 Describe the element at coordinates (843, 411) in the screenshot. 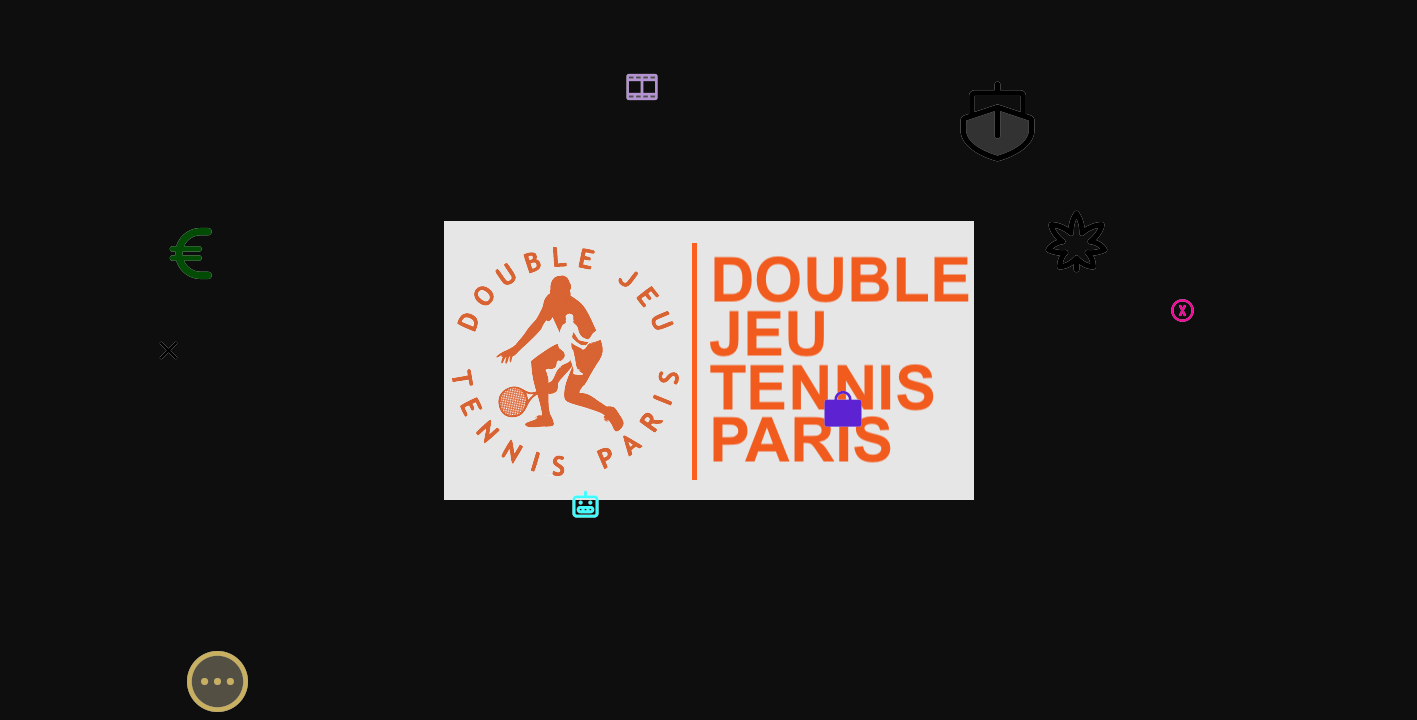

I see `view your shopping bag` at that location.